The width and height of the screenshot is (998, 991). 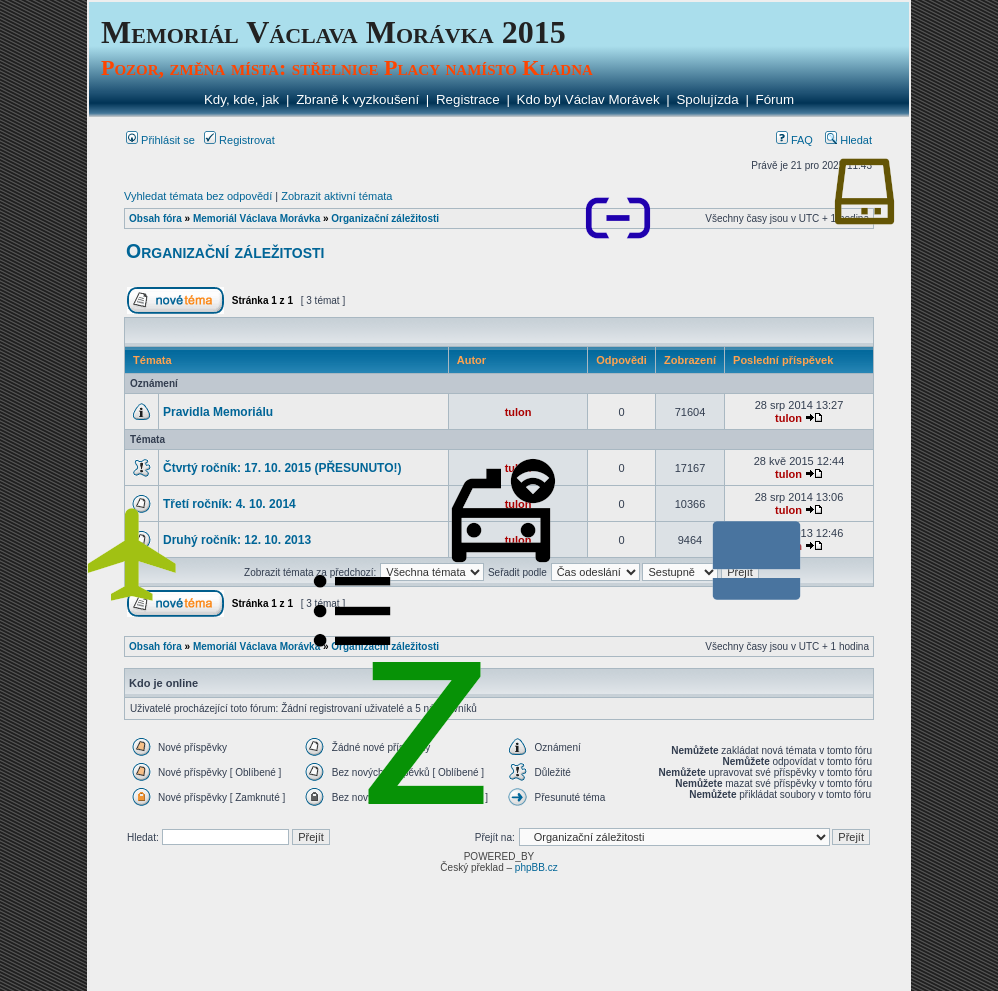 I want to click on switch to bottom panel layout, so click(x=756, y=560).